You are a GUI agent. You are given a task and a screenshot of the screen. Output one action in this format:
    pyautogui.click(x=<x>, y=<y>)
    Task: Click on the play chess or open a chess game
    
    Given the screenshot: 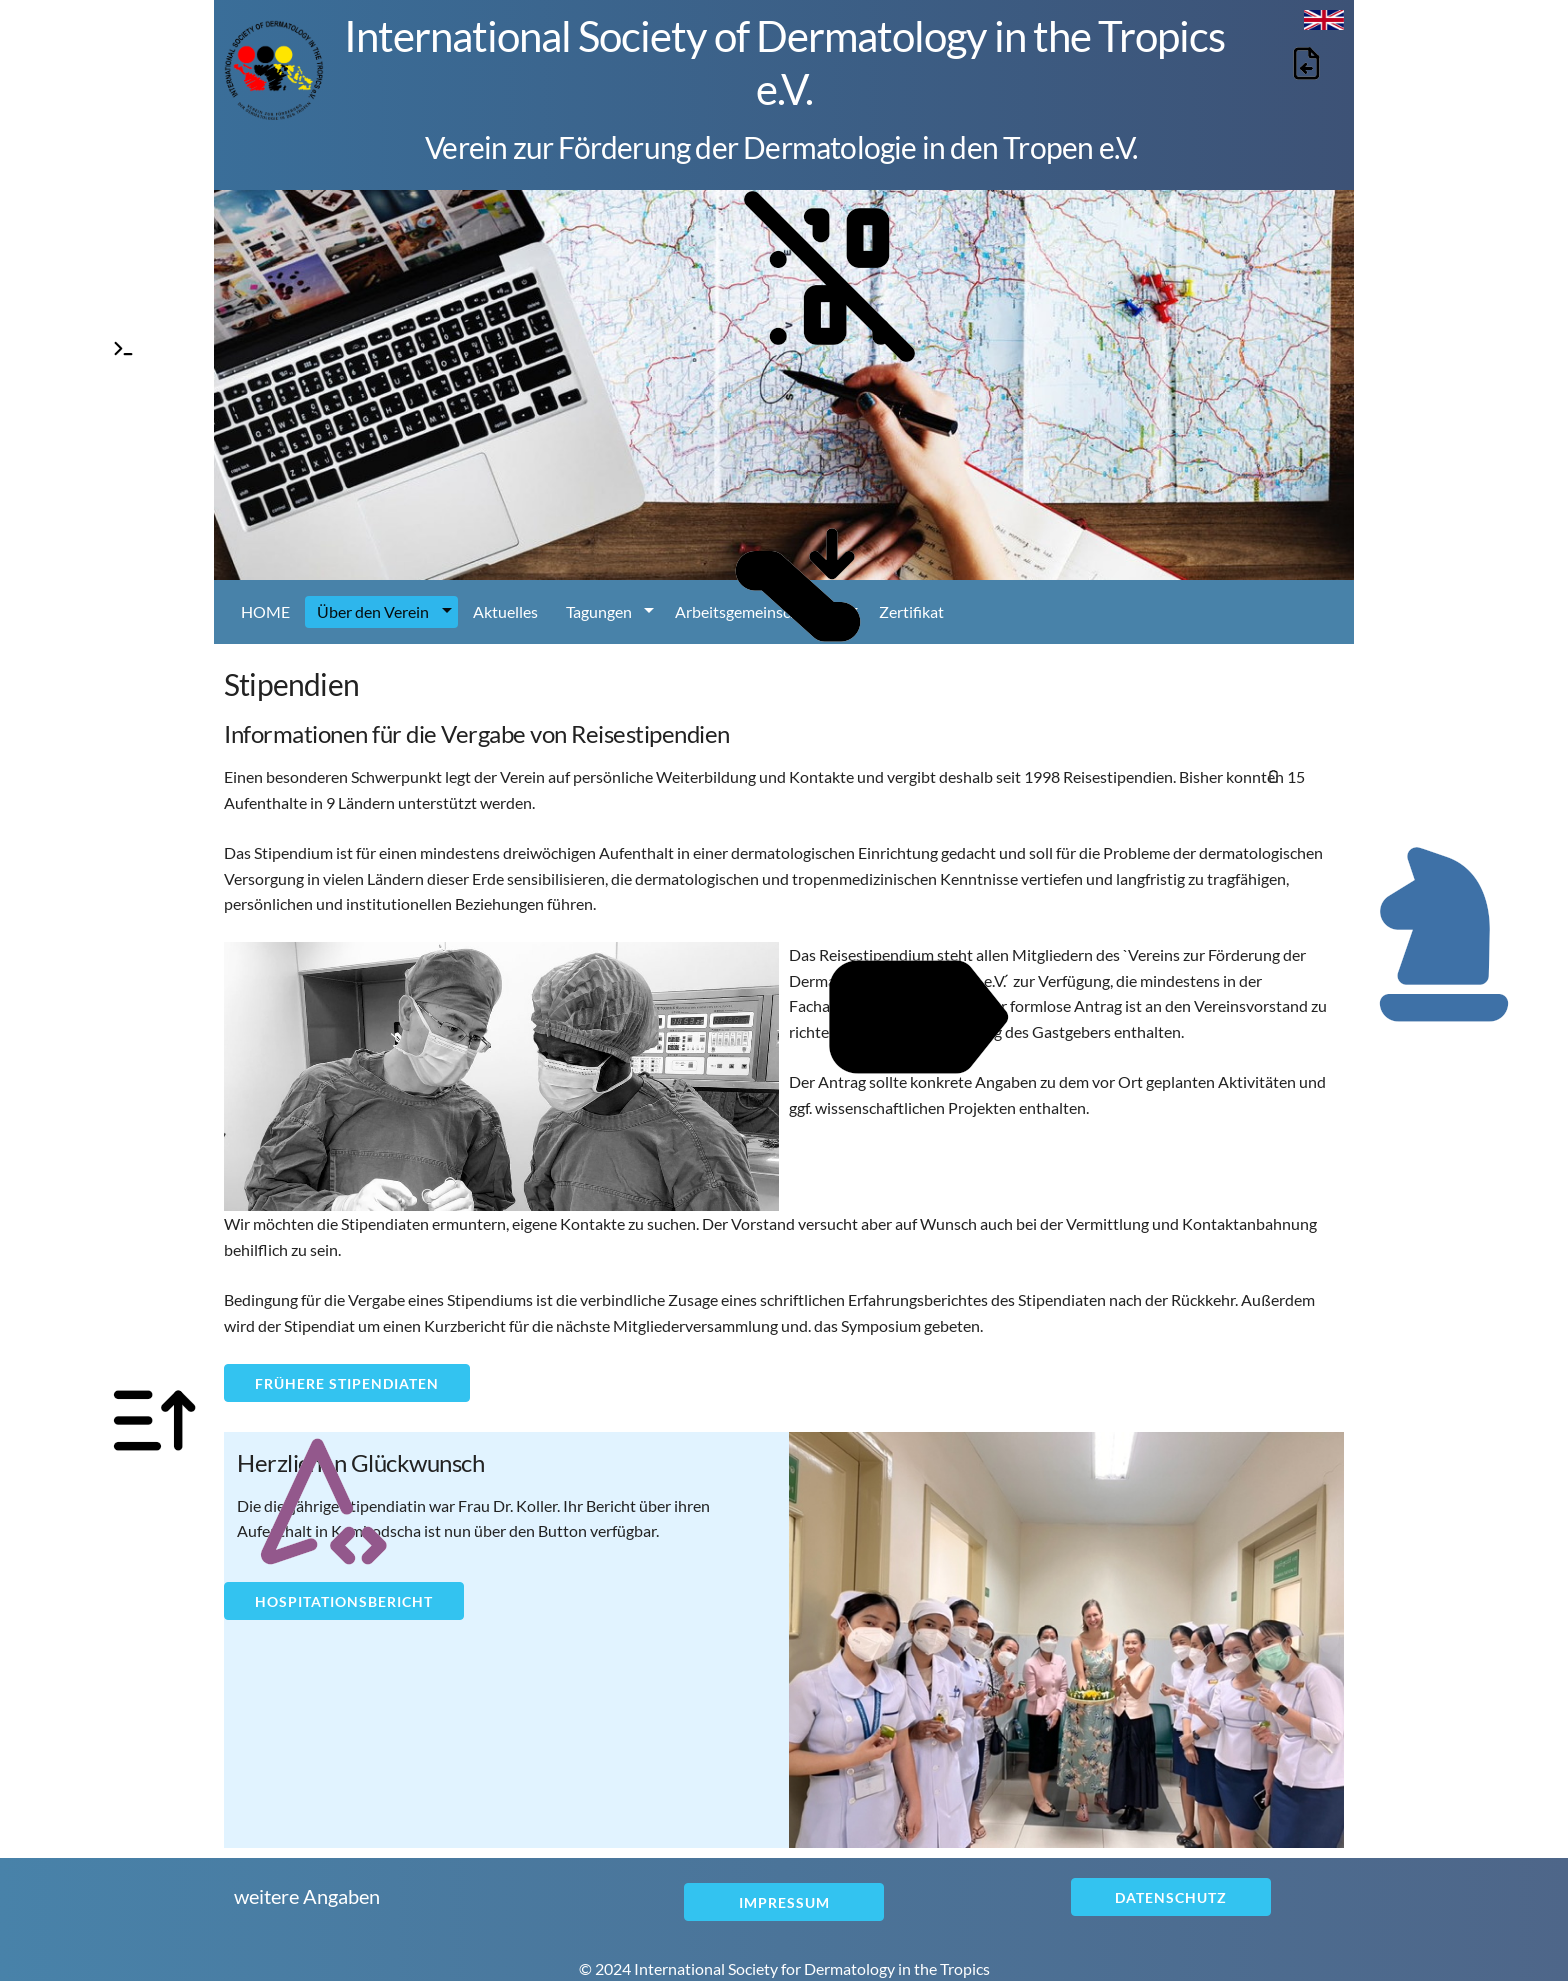 What is the action you would take?
    pyautogui.click(x=1444, y=939)
    